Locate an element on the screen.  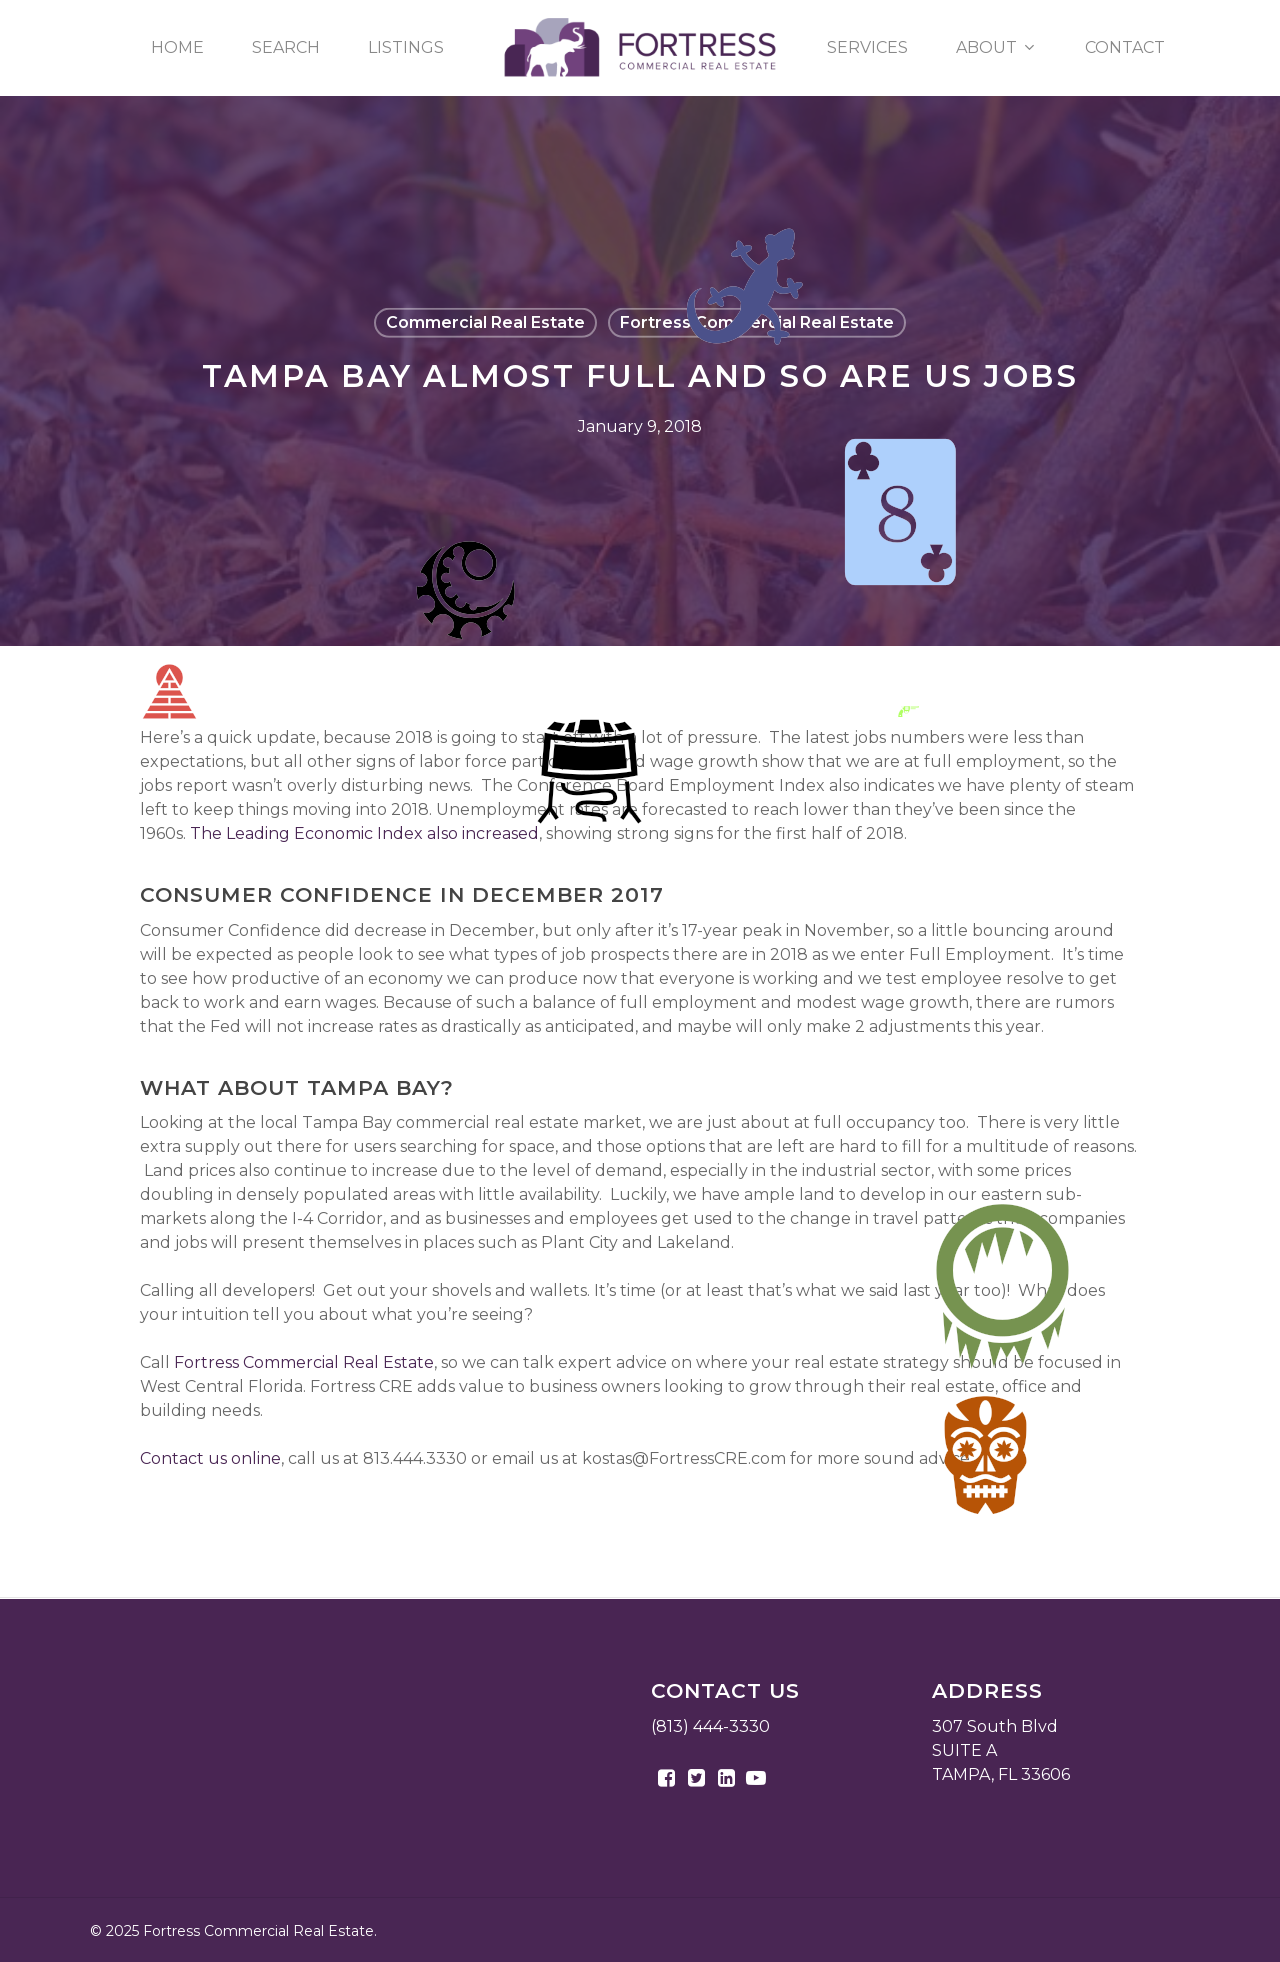
día de los muertos themed game element or decoration is located at coordinates (985, 1453).